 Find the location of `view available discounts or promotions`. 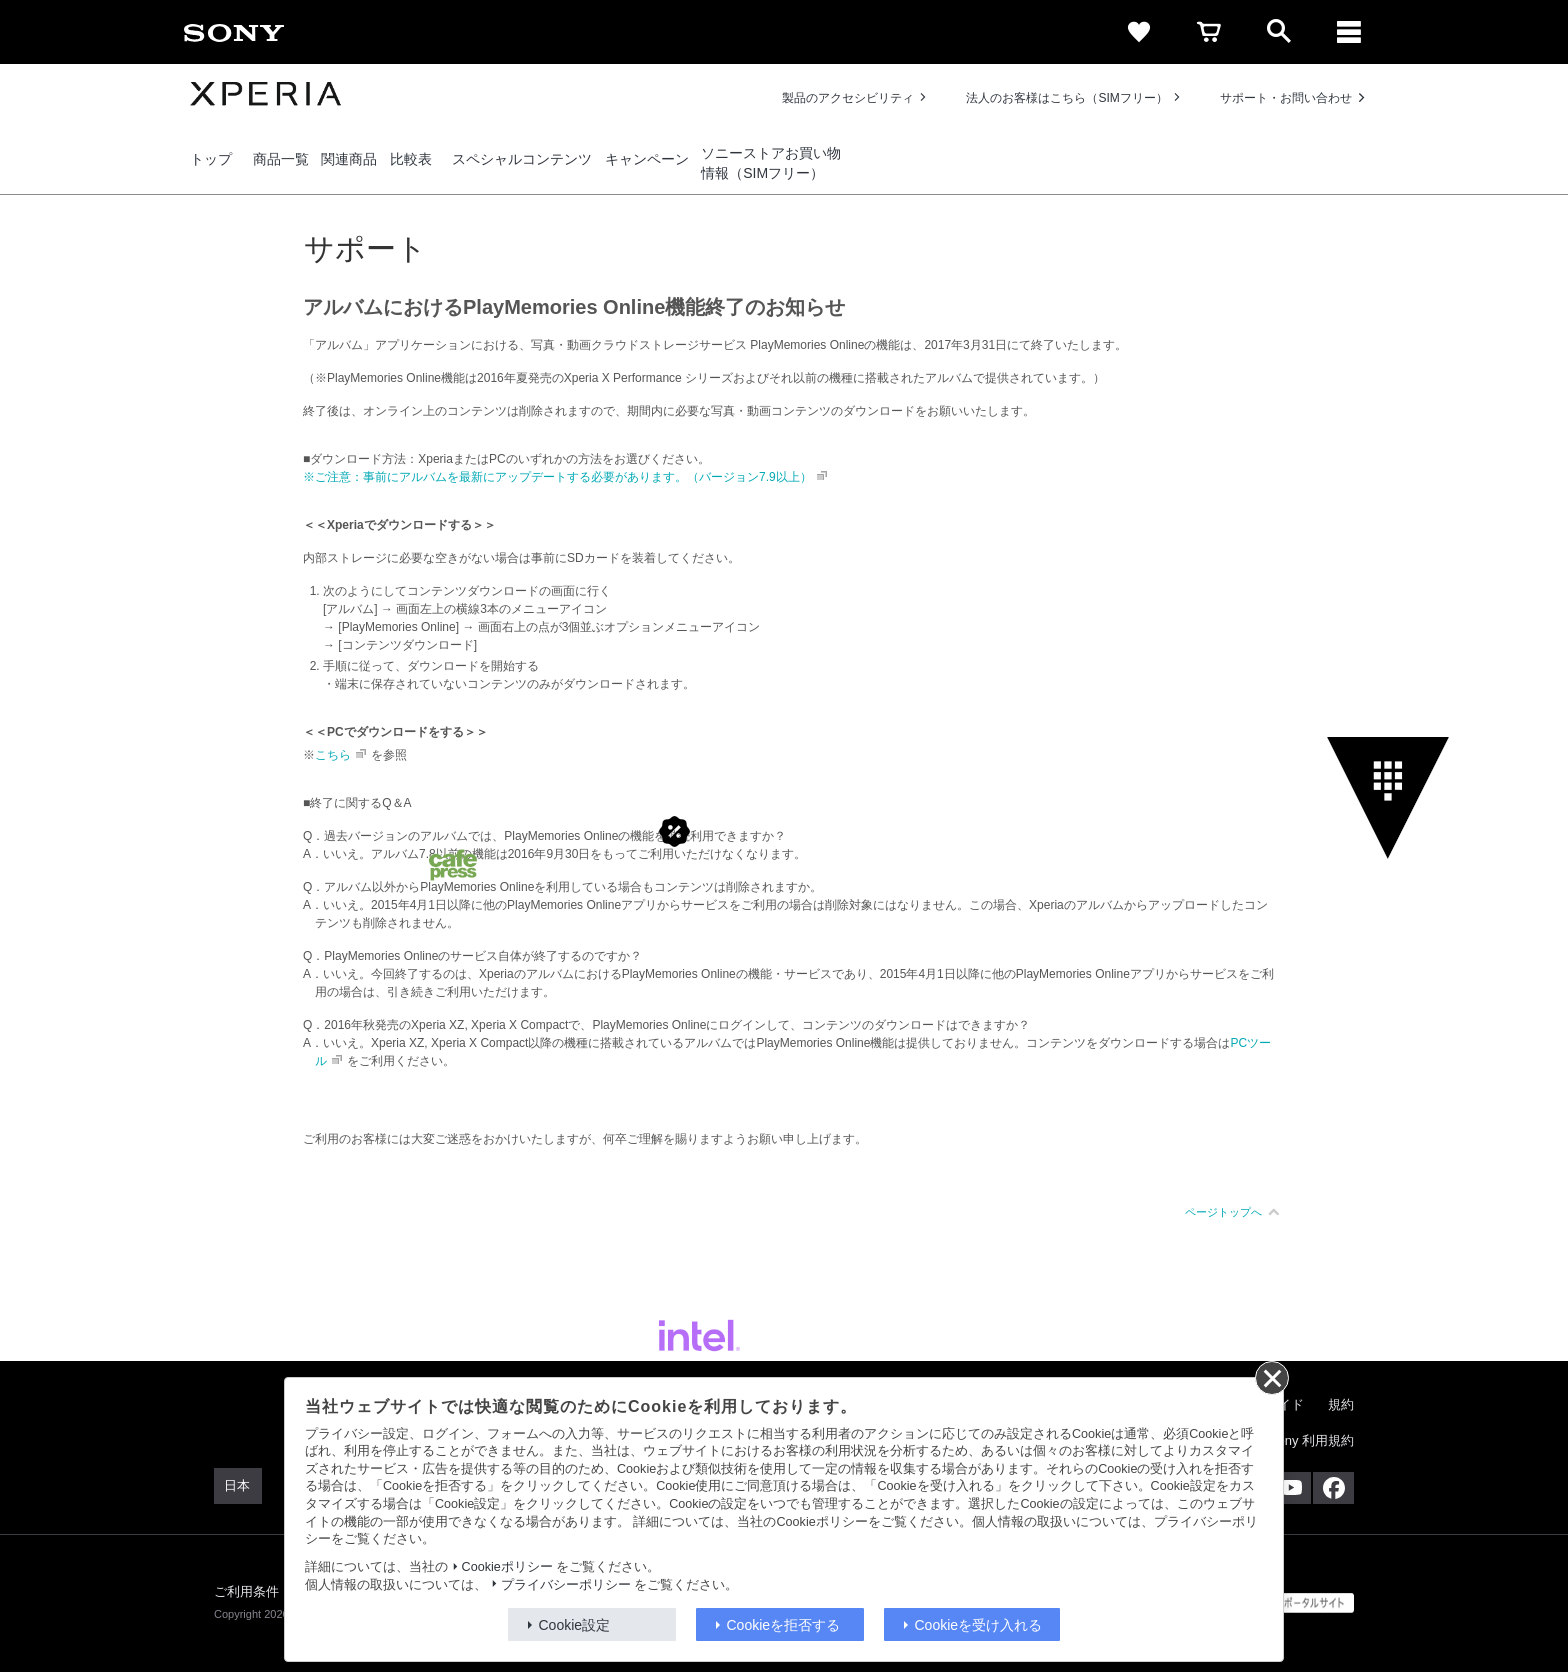

view available discounts or promotions is located at coordinates (674, 831).